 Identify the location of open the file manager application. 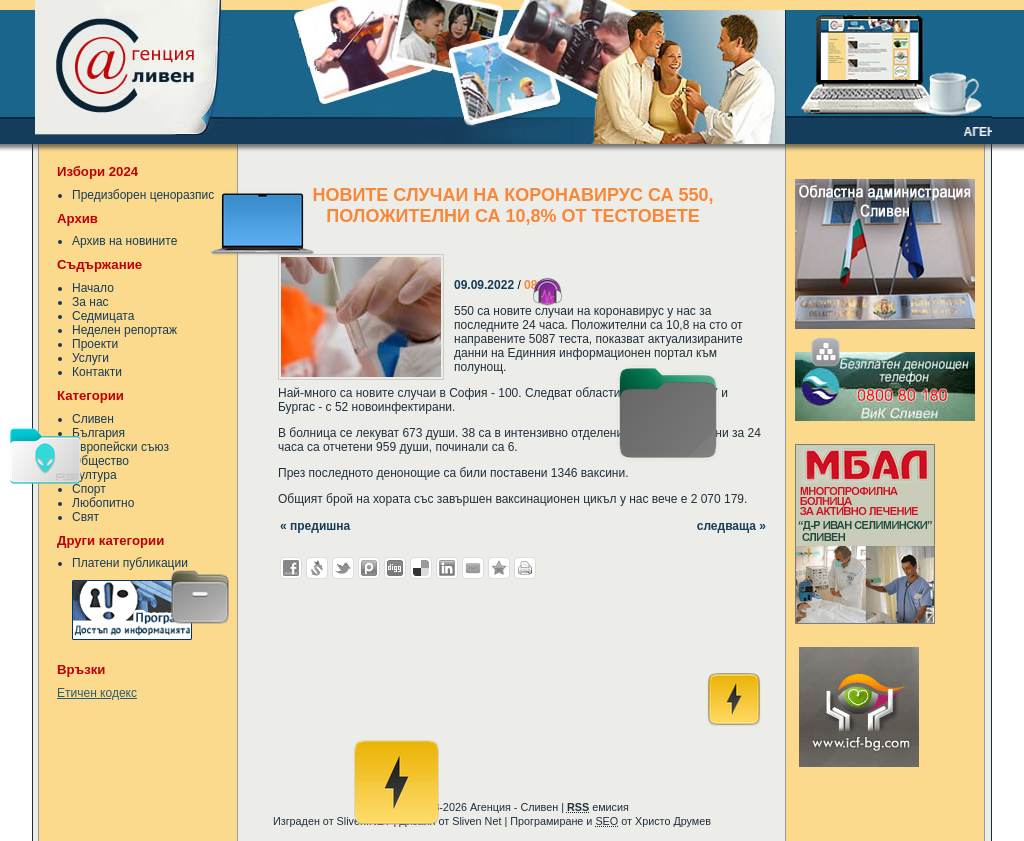
(200, 597).